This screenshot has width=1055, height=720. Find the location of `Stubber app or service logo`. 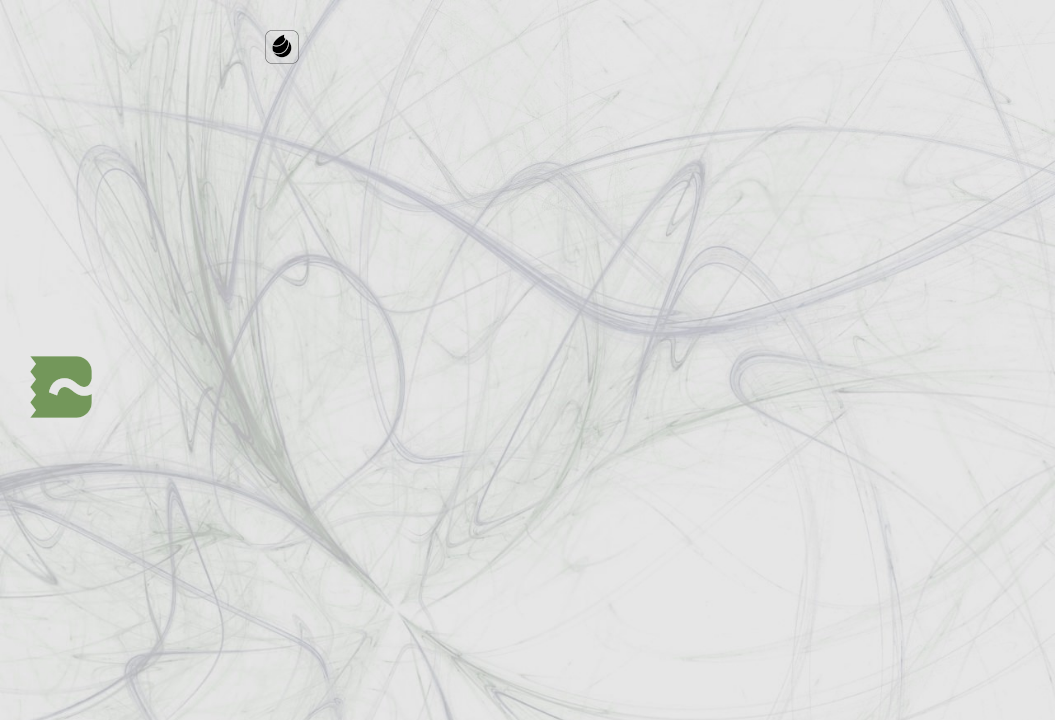

Stubber app or service logo is located at coordinates (61, 387).